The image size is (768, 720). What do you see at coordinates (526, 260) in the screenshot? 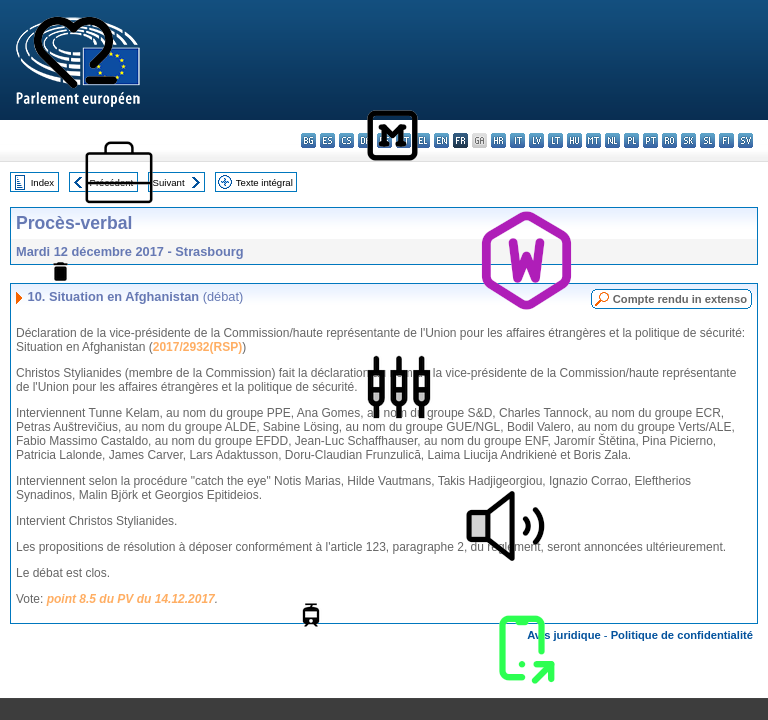
I see `open or access a service starting with "W"` at bounding box center [526, 260].